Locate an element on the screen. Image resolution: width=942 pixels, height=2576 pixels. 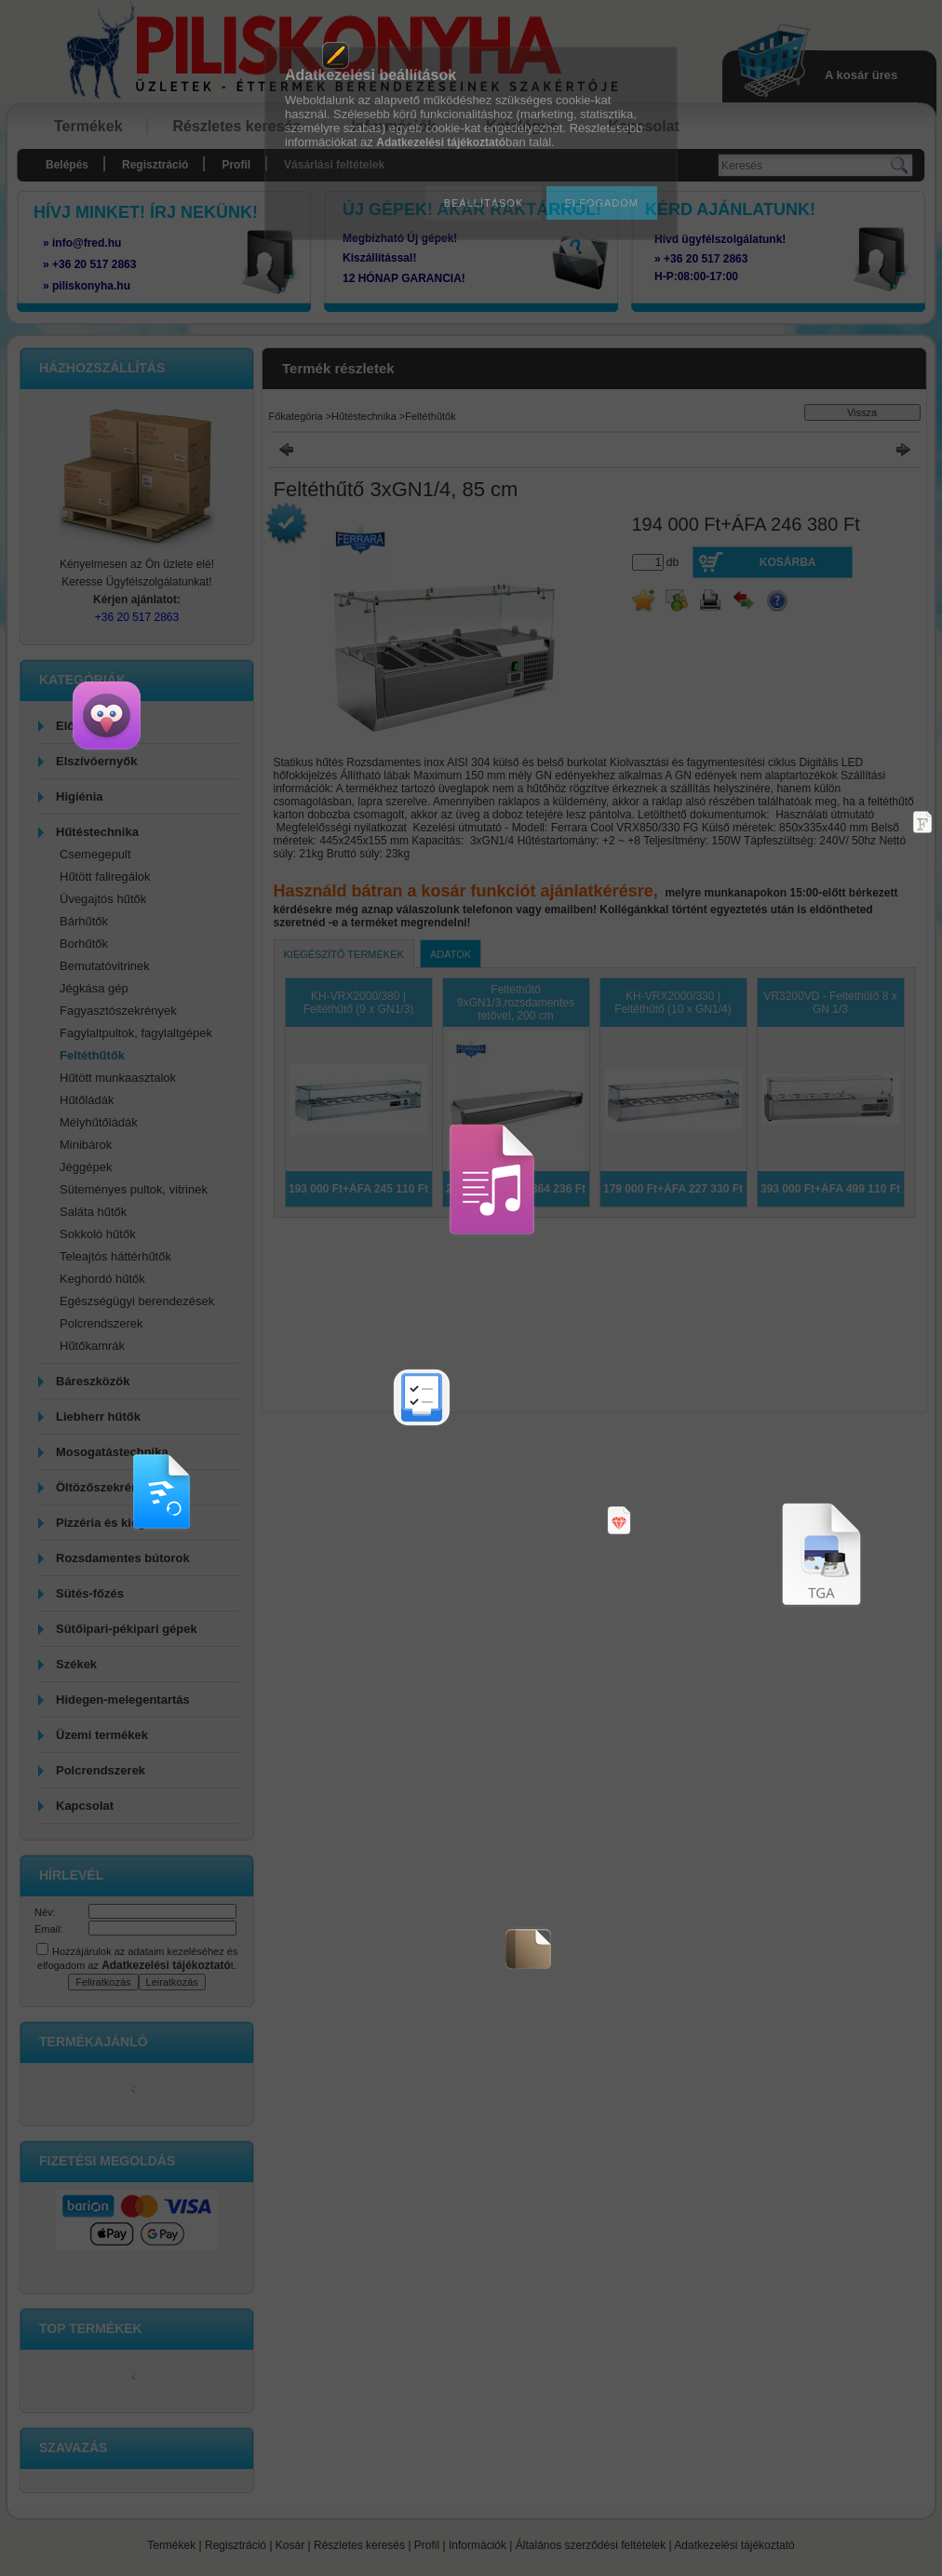
a ruby programming language file is located at coordinates (619, 1520).